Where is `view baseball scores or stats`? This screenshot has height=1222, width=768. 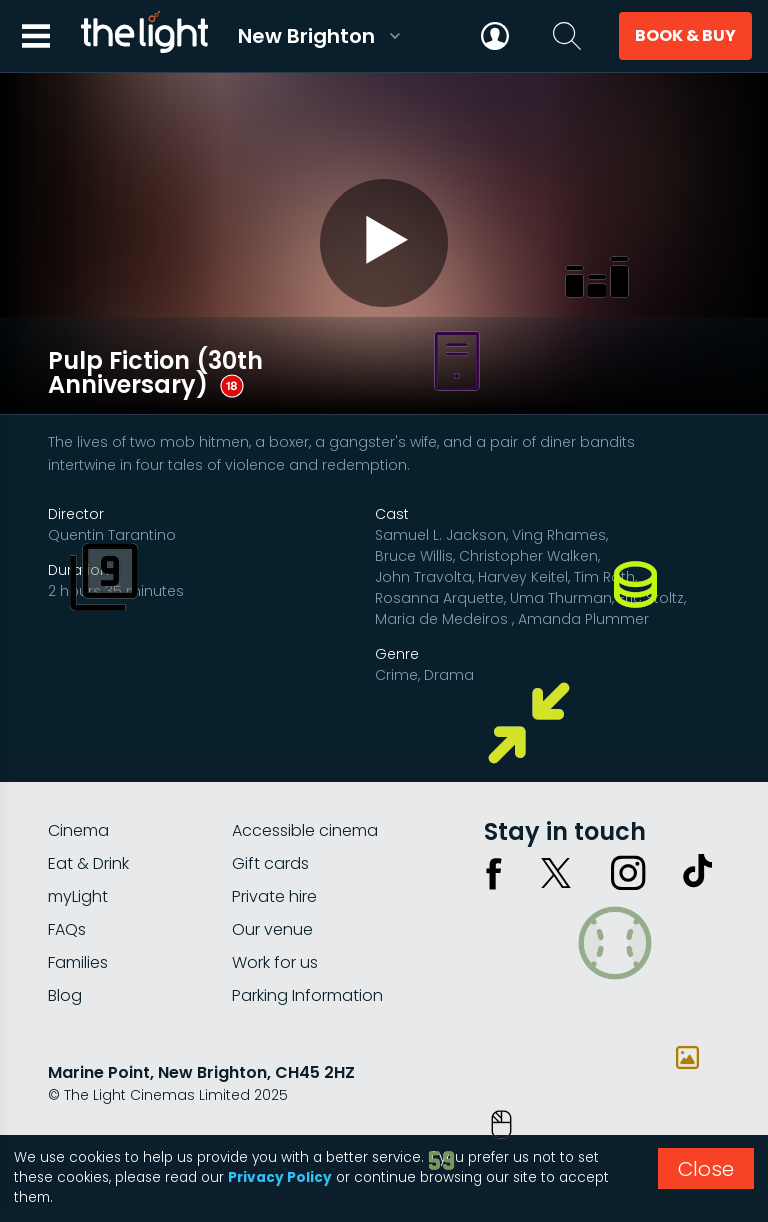 view baseball scores or stats is located at coordinates (615, 943).